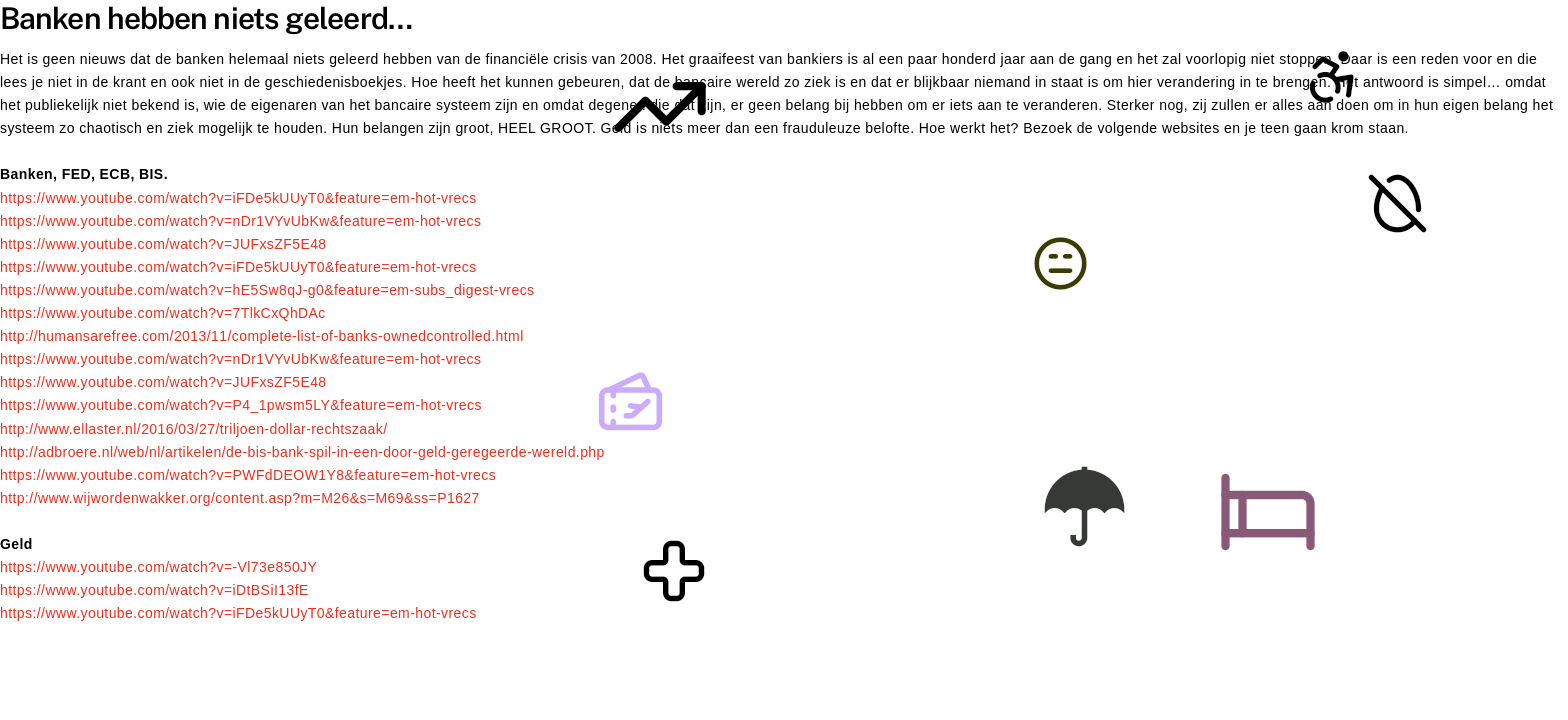  I want to click on indicates egg-free or no eggs, so click(1397, 203).